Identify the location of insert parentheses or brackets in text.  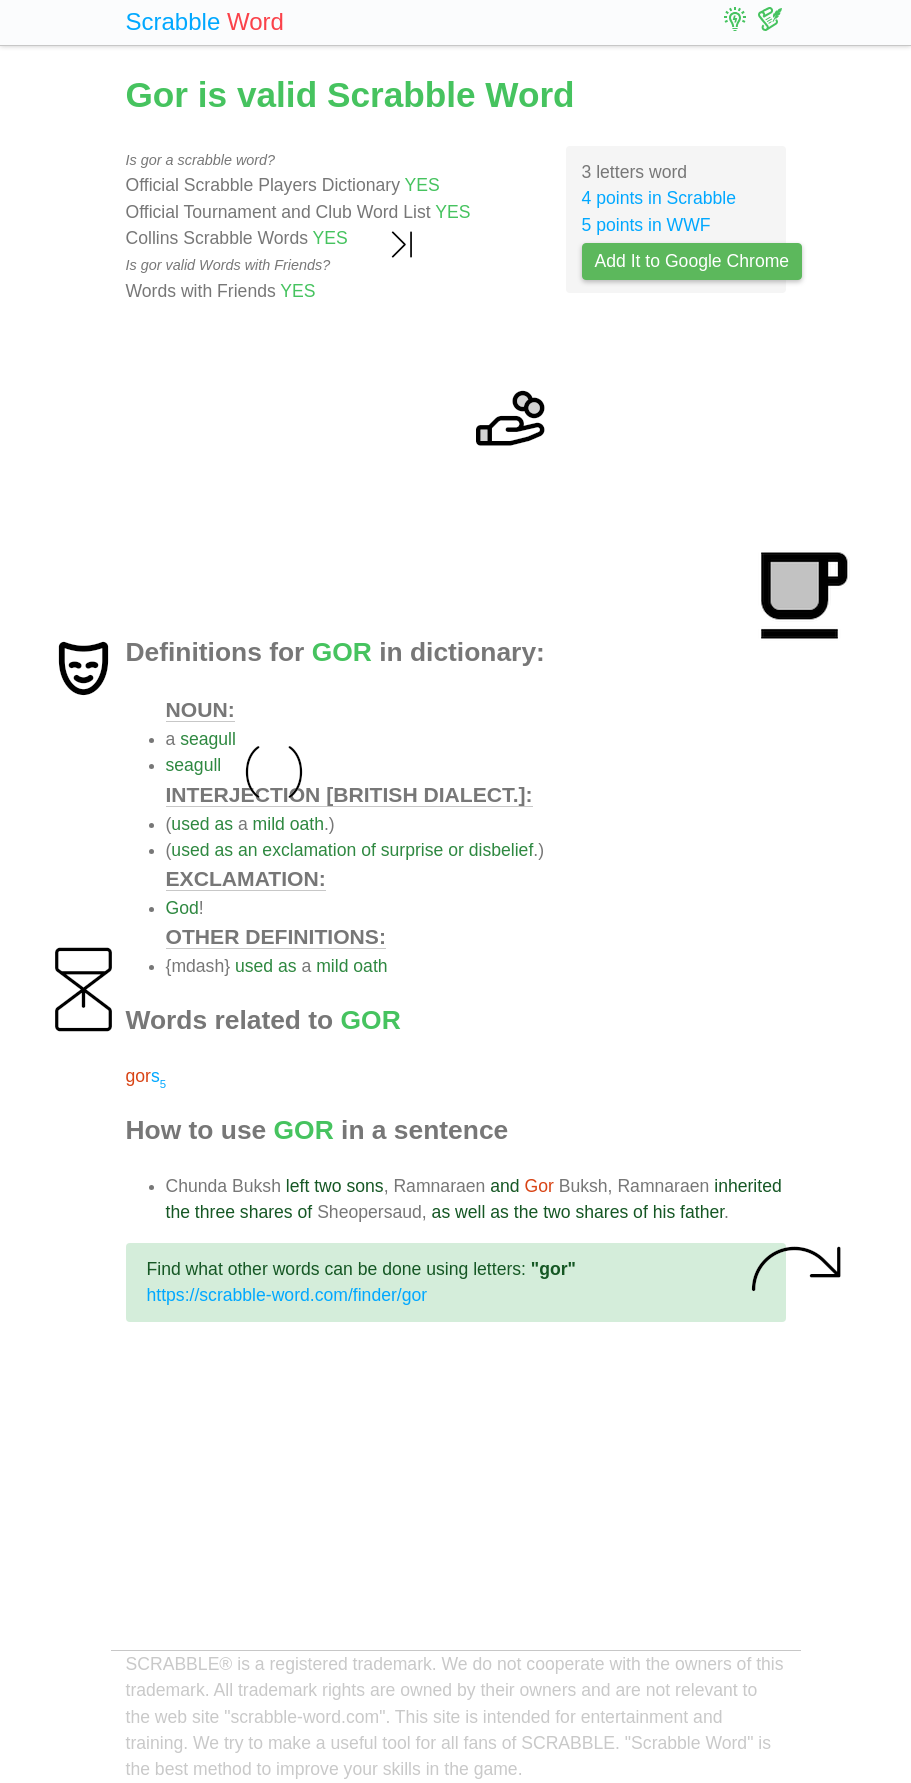
(274, 772).